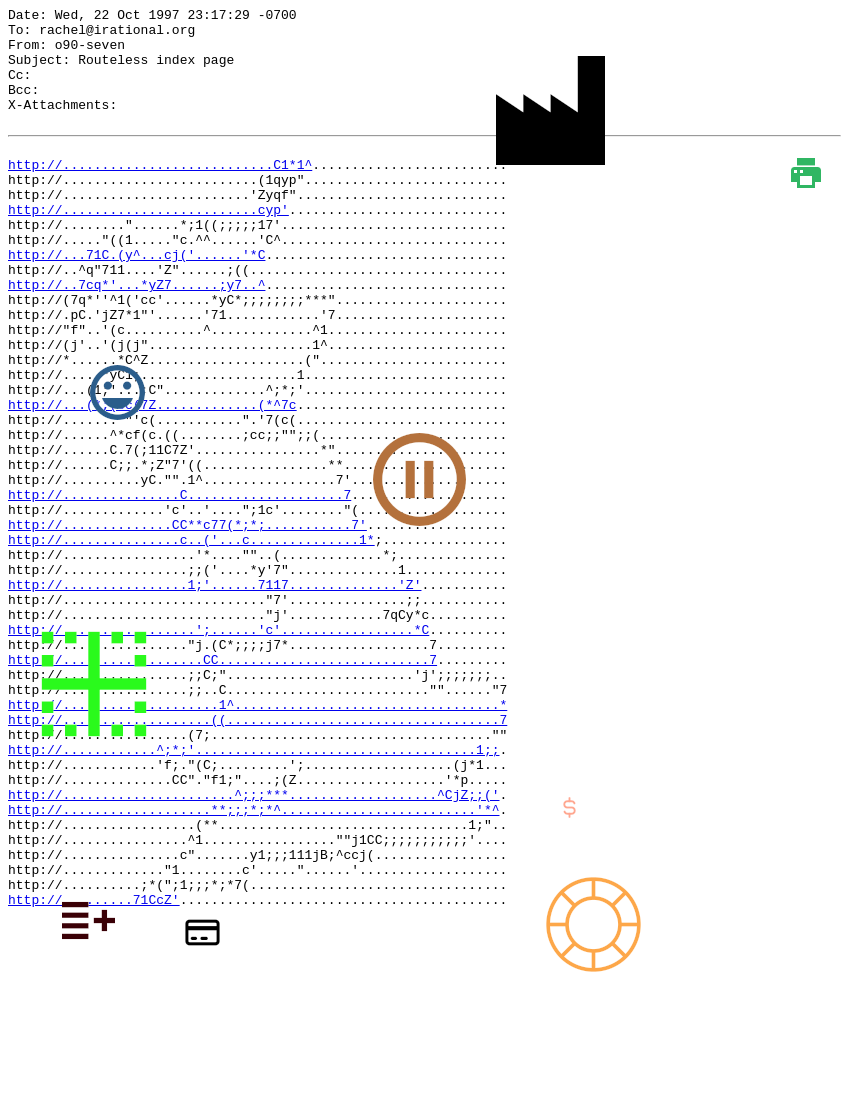  I want to click on add a new item to the list, so click(88, 920).